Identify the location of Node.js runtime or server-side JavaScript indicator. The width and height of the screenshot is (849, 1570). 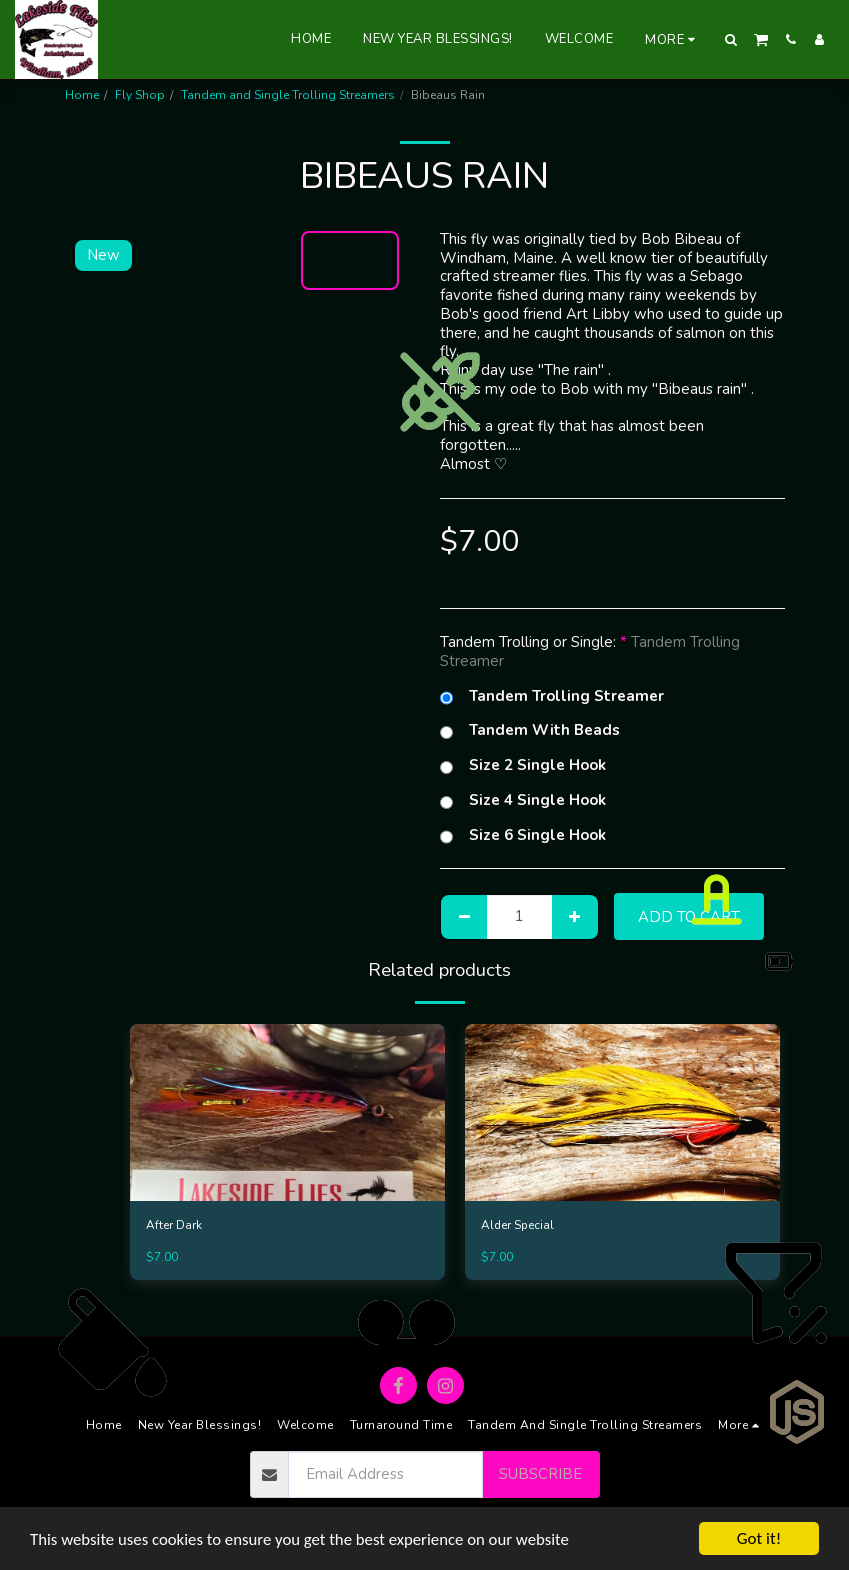
(797, 1412).